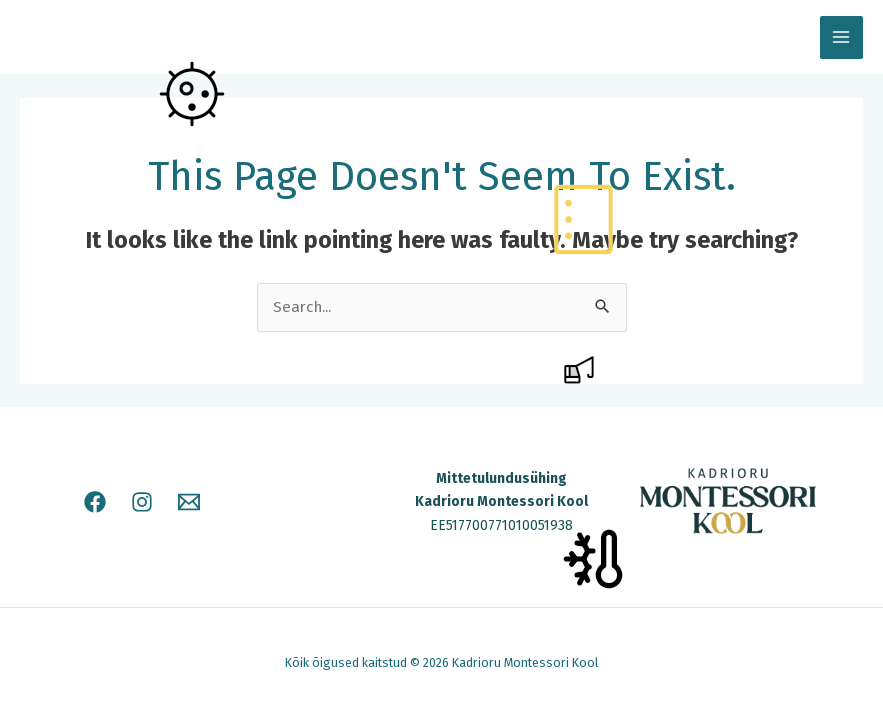  What do you see at coordinates (583, 219) in the screenshot?
I see `view screenplay or script documents` at bounding box center [583, 219].